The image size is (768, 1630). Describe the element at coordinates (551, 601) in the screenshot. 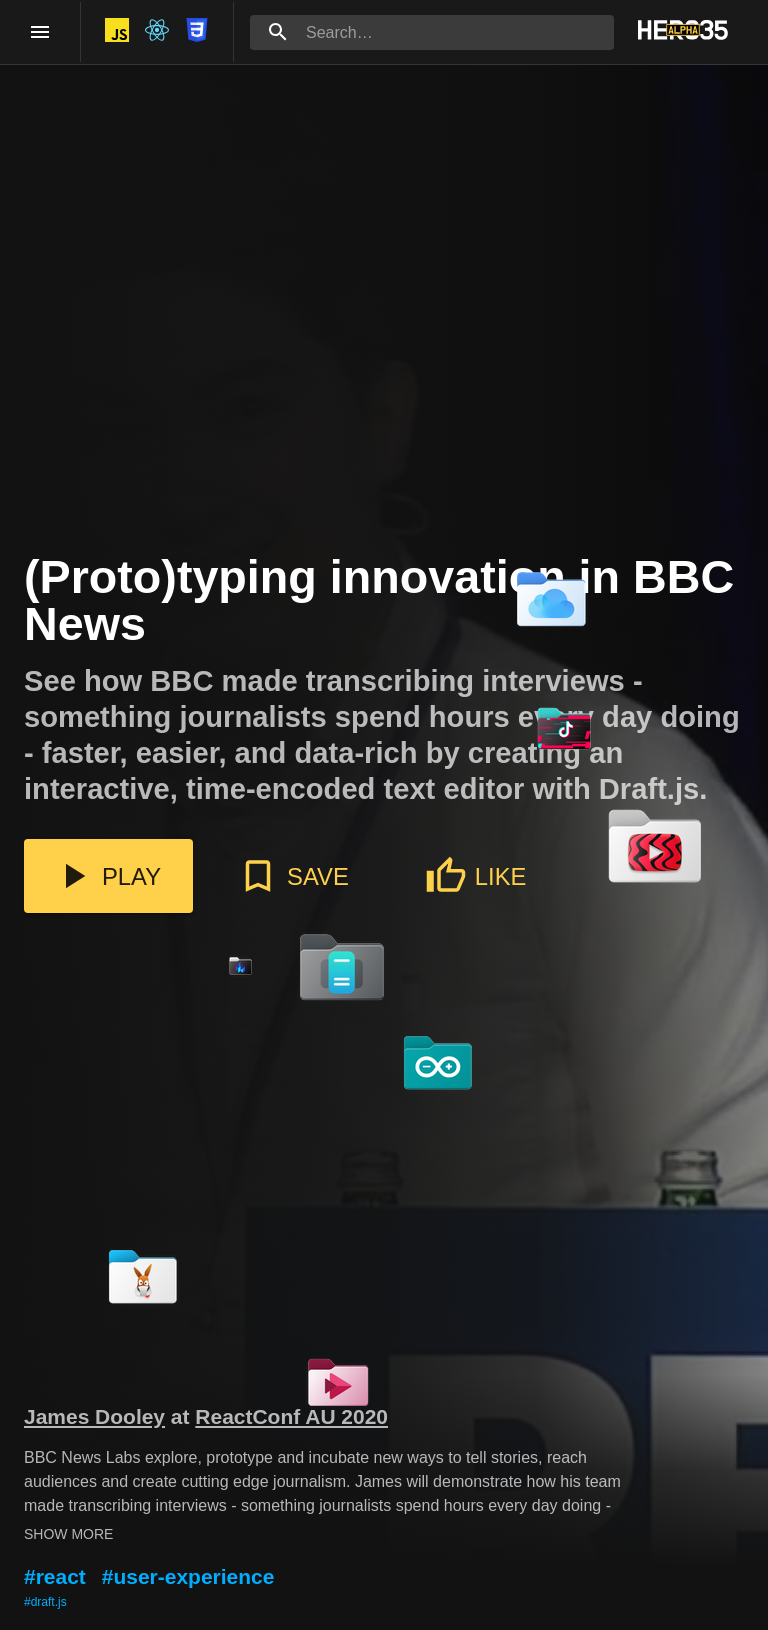

I see `open iCloud Drive folder` at that location.